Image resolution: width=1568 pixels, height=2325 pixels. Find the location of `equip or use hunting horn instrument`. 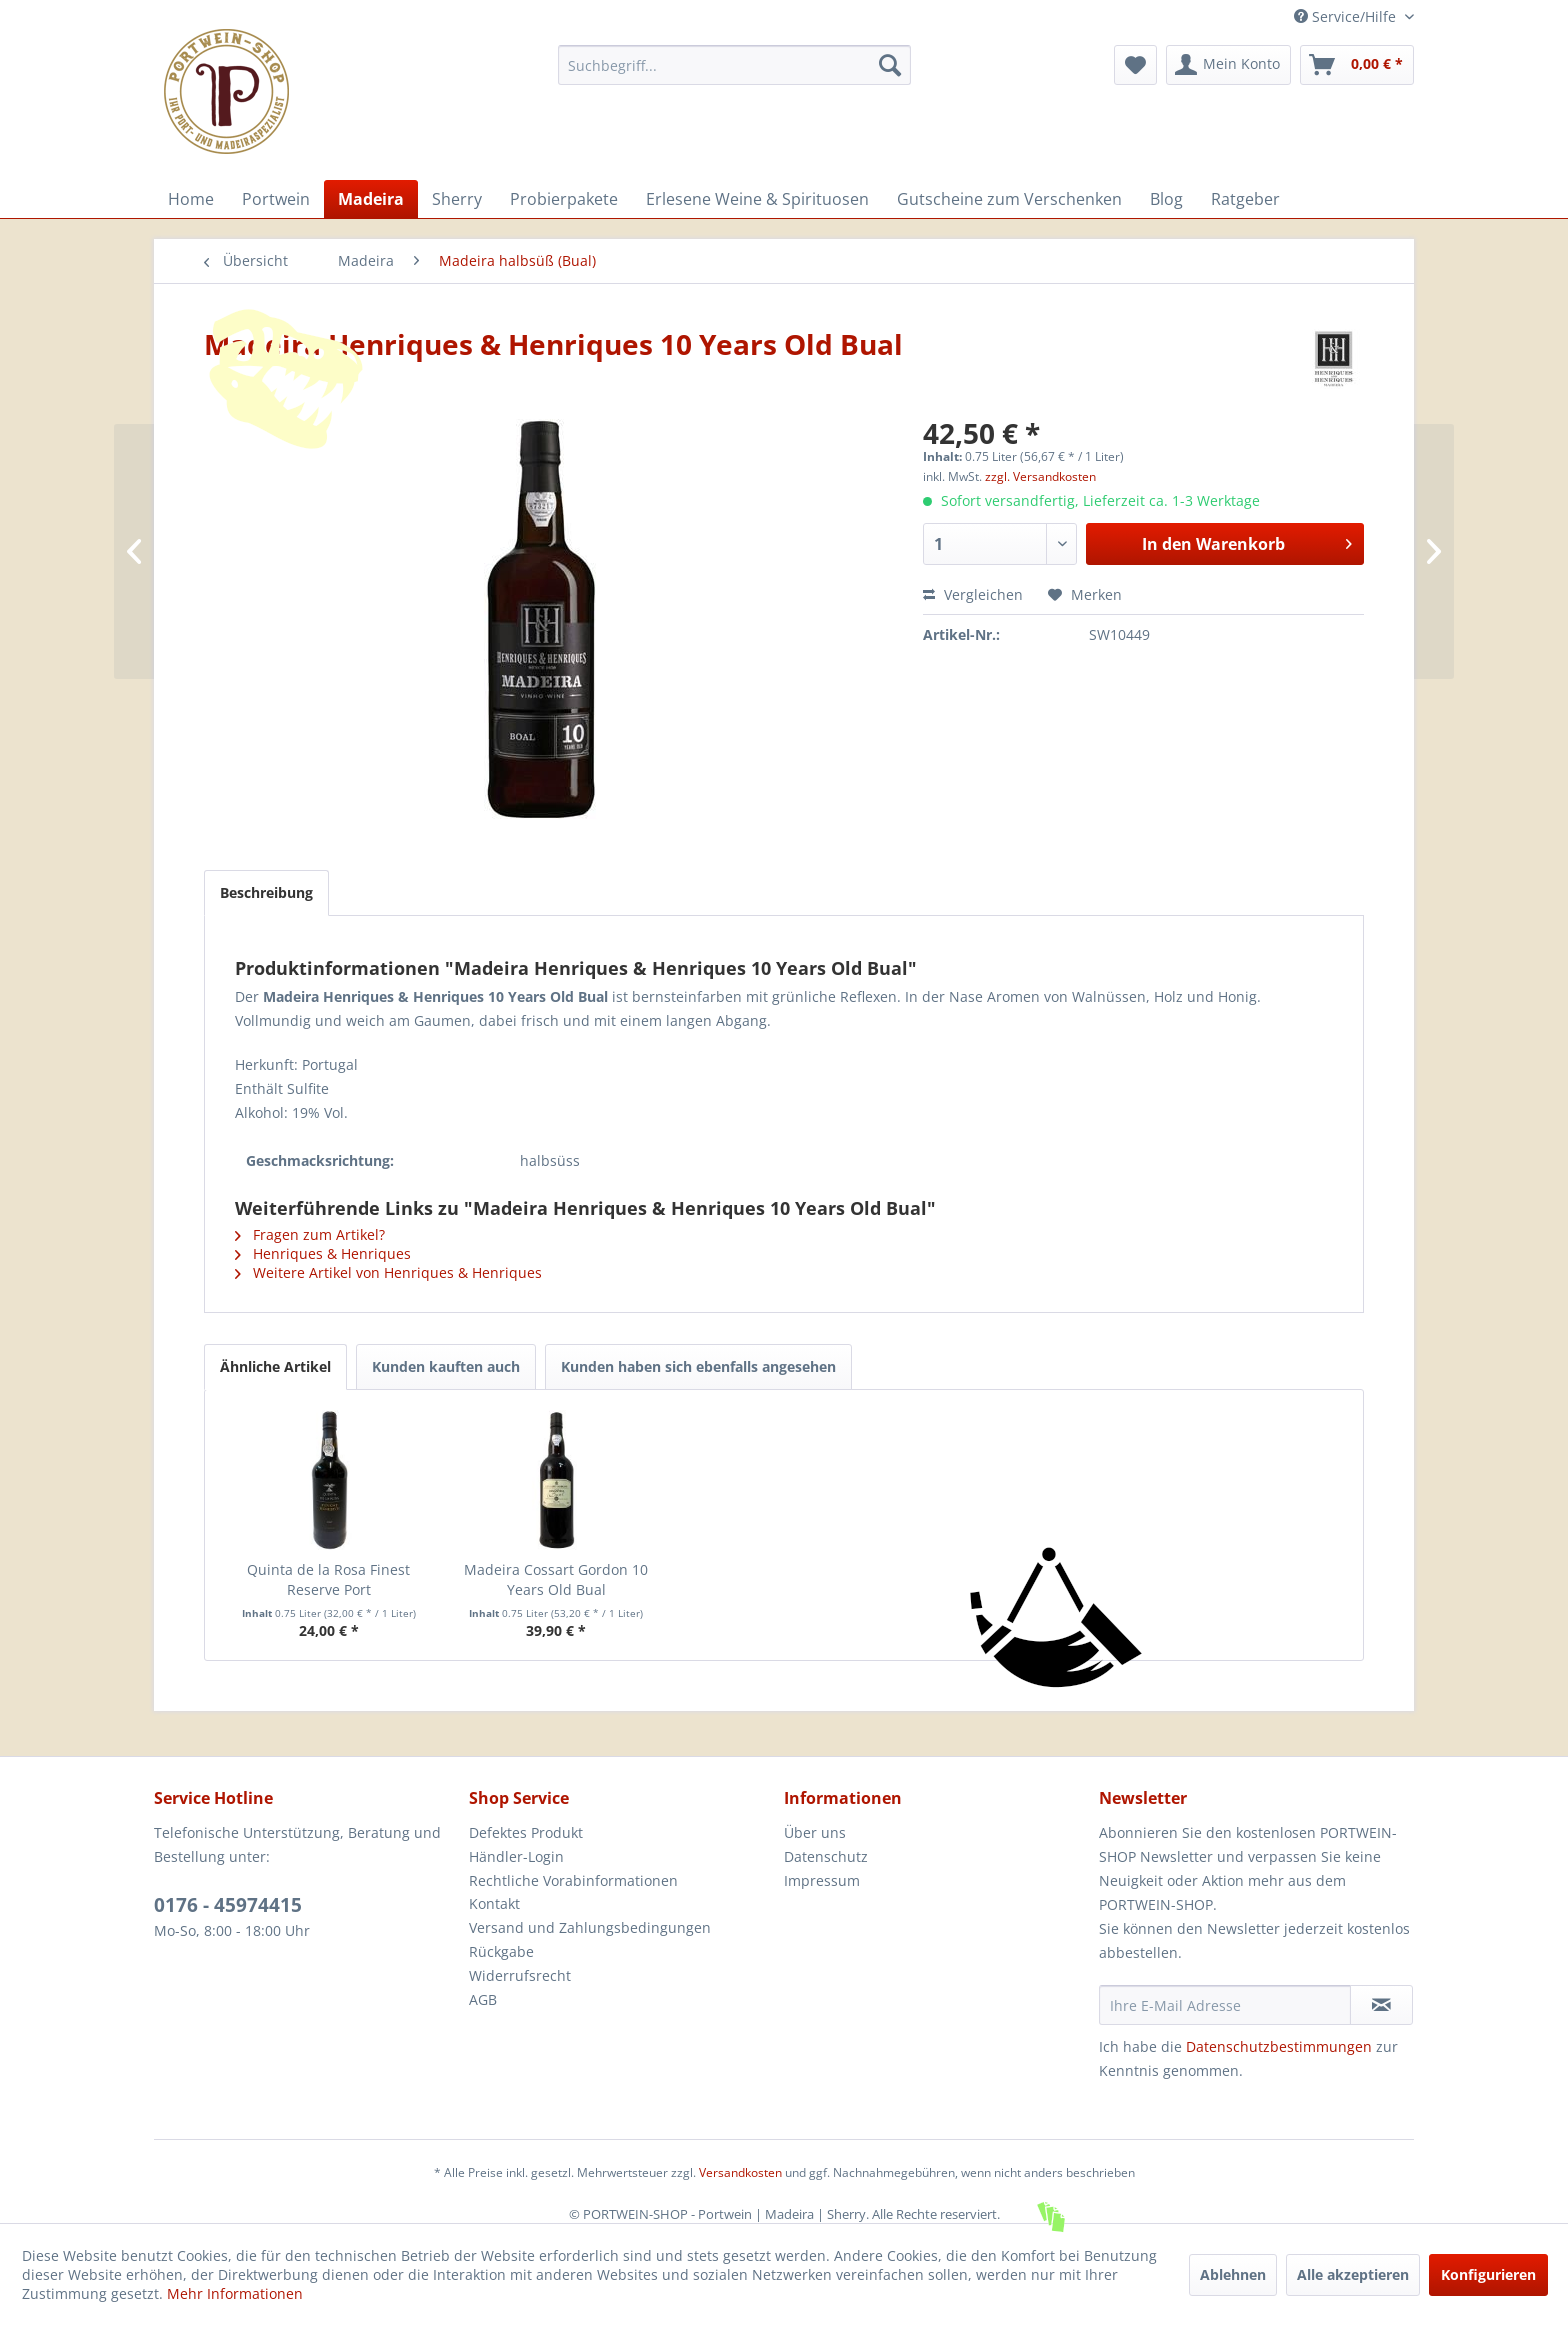

equip or use hunting horn instrument is located at coordinates (1055, 1626).